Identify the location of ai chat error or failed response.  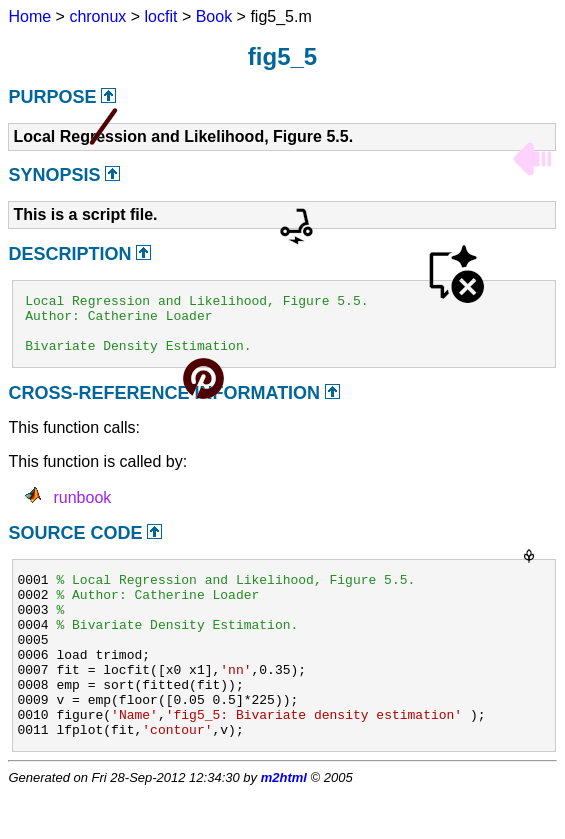
(455, 274).